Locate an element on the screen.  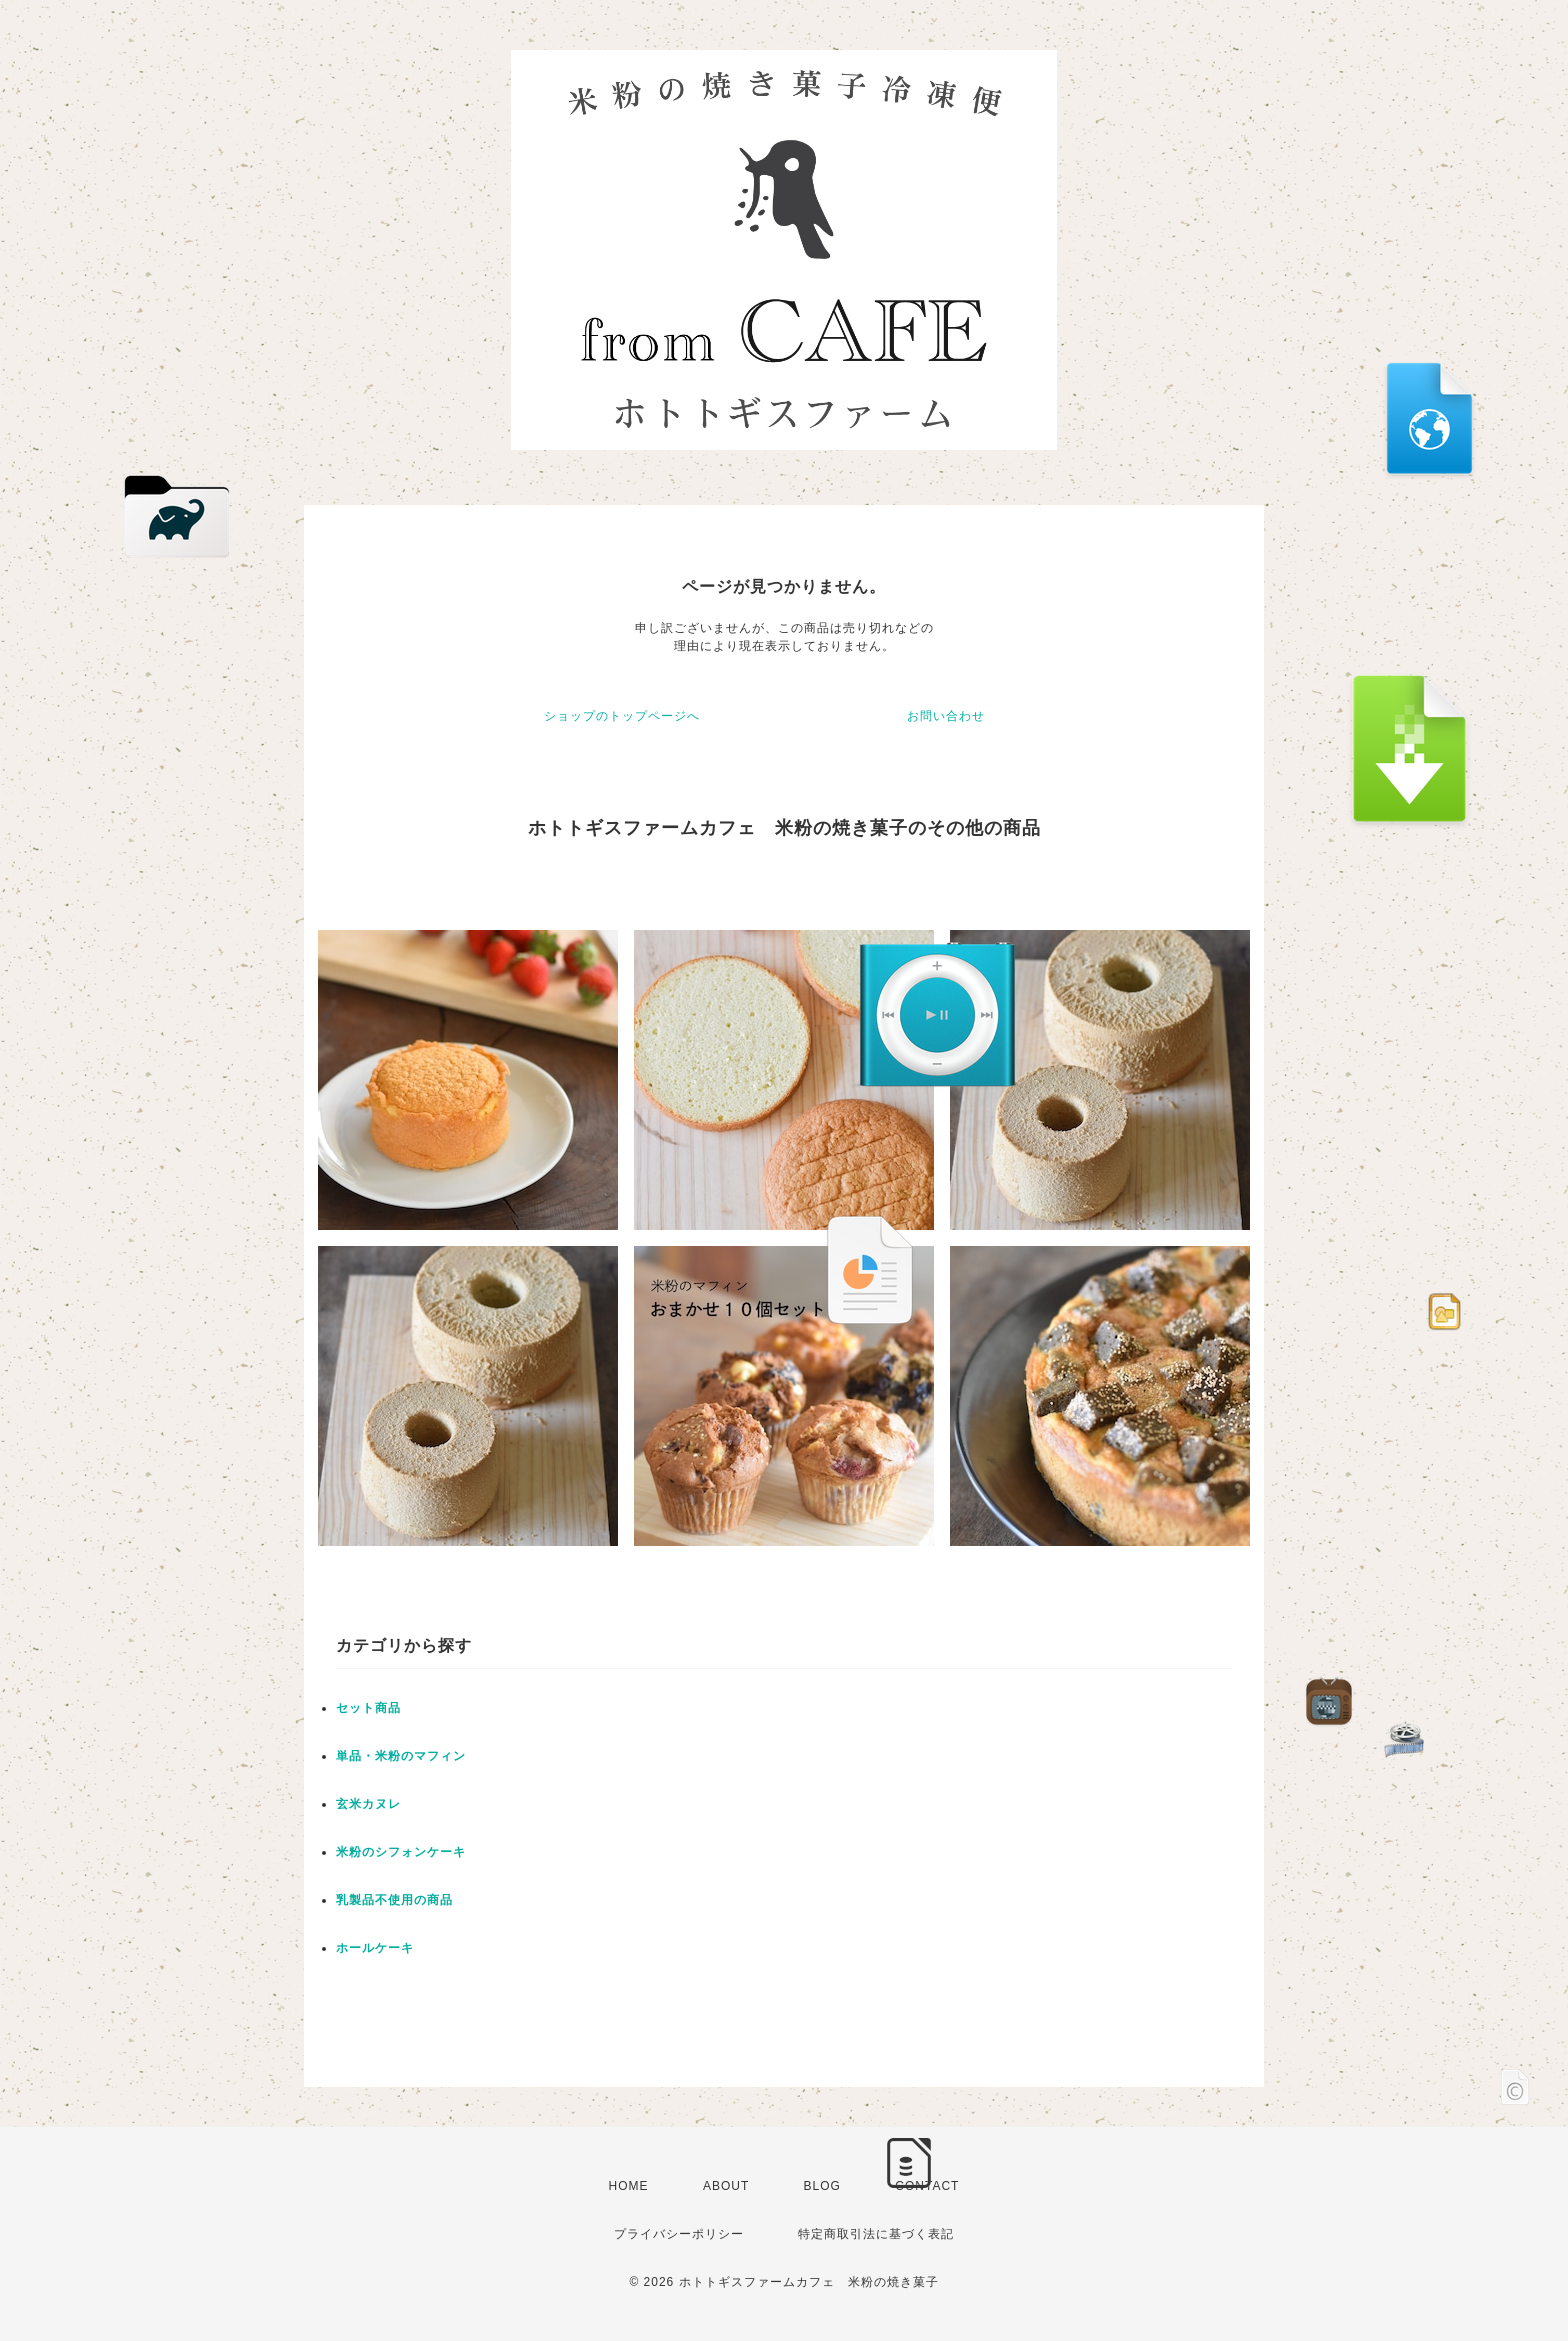
open a libreoffice draw document is located at coordinates (1444, 1311).